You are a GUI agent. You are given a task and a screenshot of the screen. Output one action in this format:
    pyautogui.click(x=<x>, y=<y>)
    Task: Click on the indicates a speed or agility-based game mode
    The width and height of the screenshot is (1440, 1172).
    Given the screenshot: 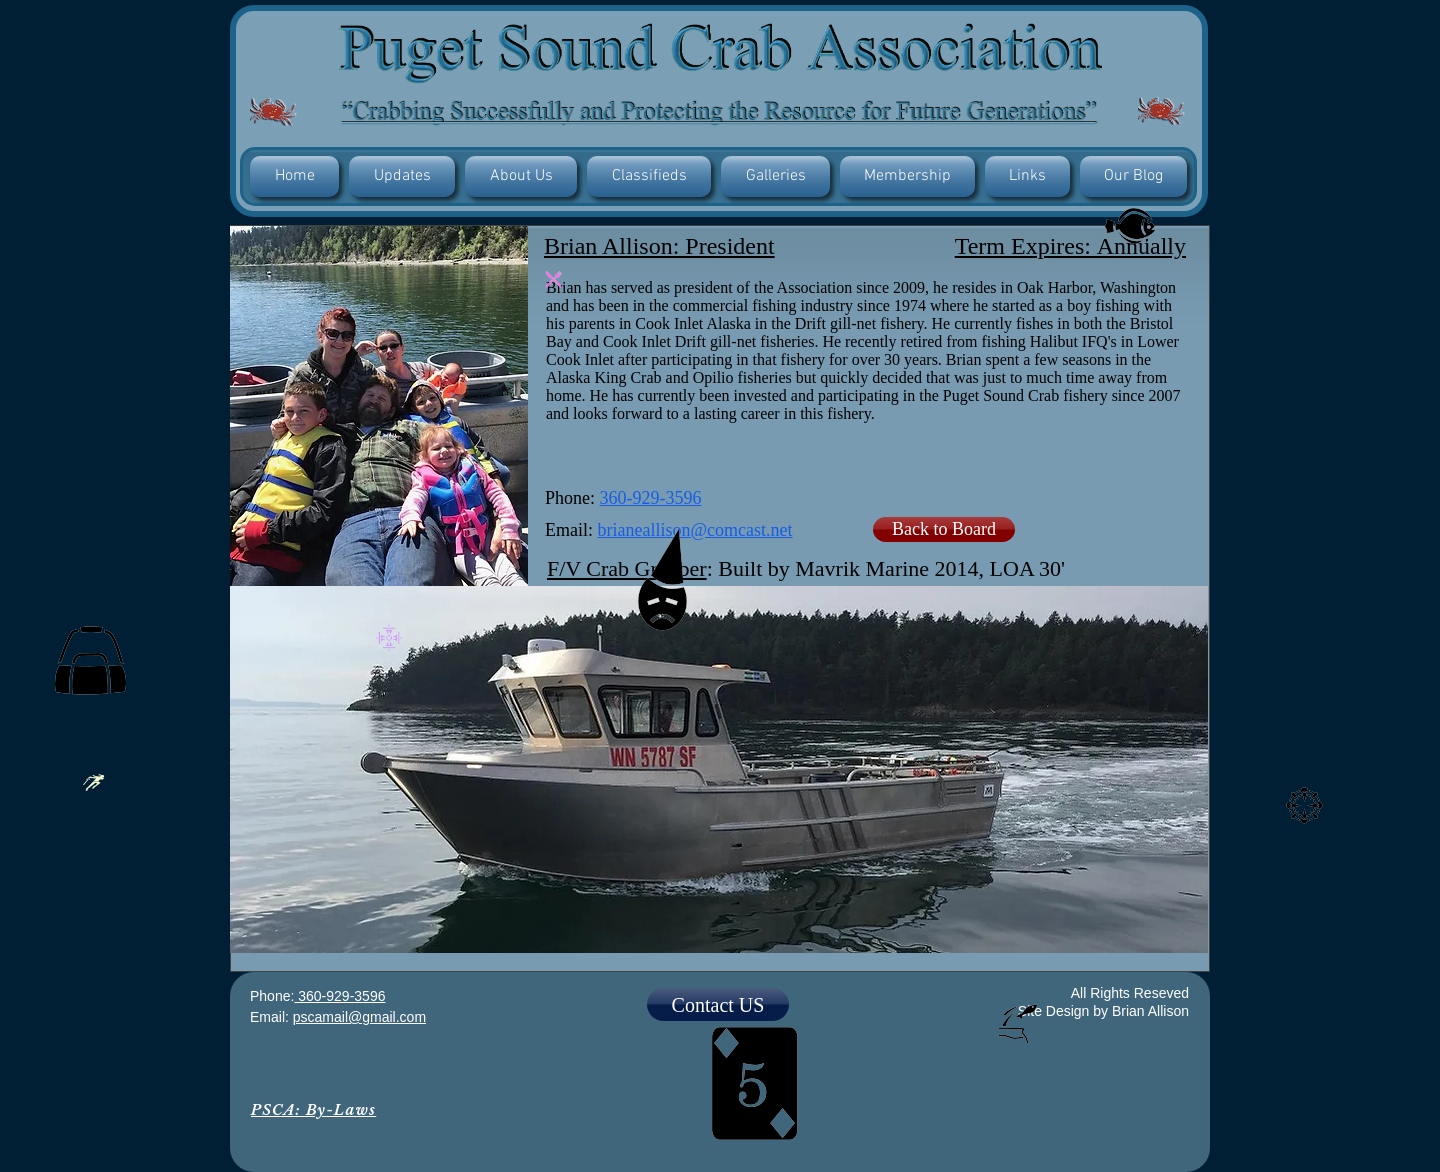 What is the action you would take?
    pyautogui.click(x=93, y=782)
    